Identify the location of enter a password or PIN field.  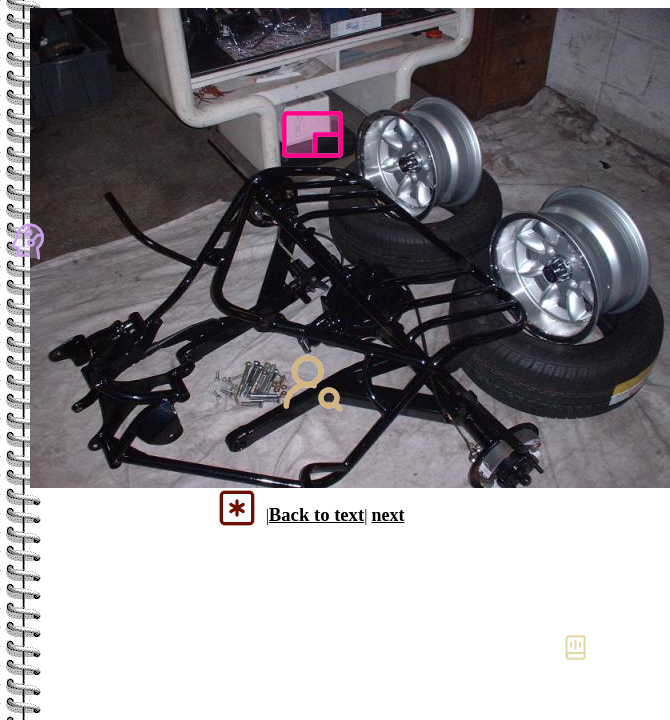
(237, 508).